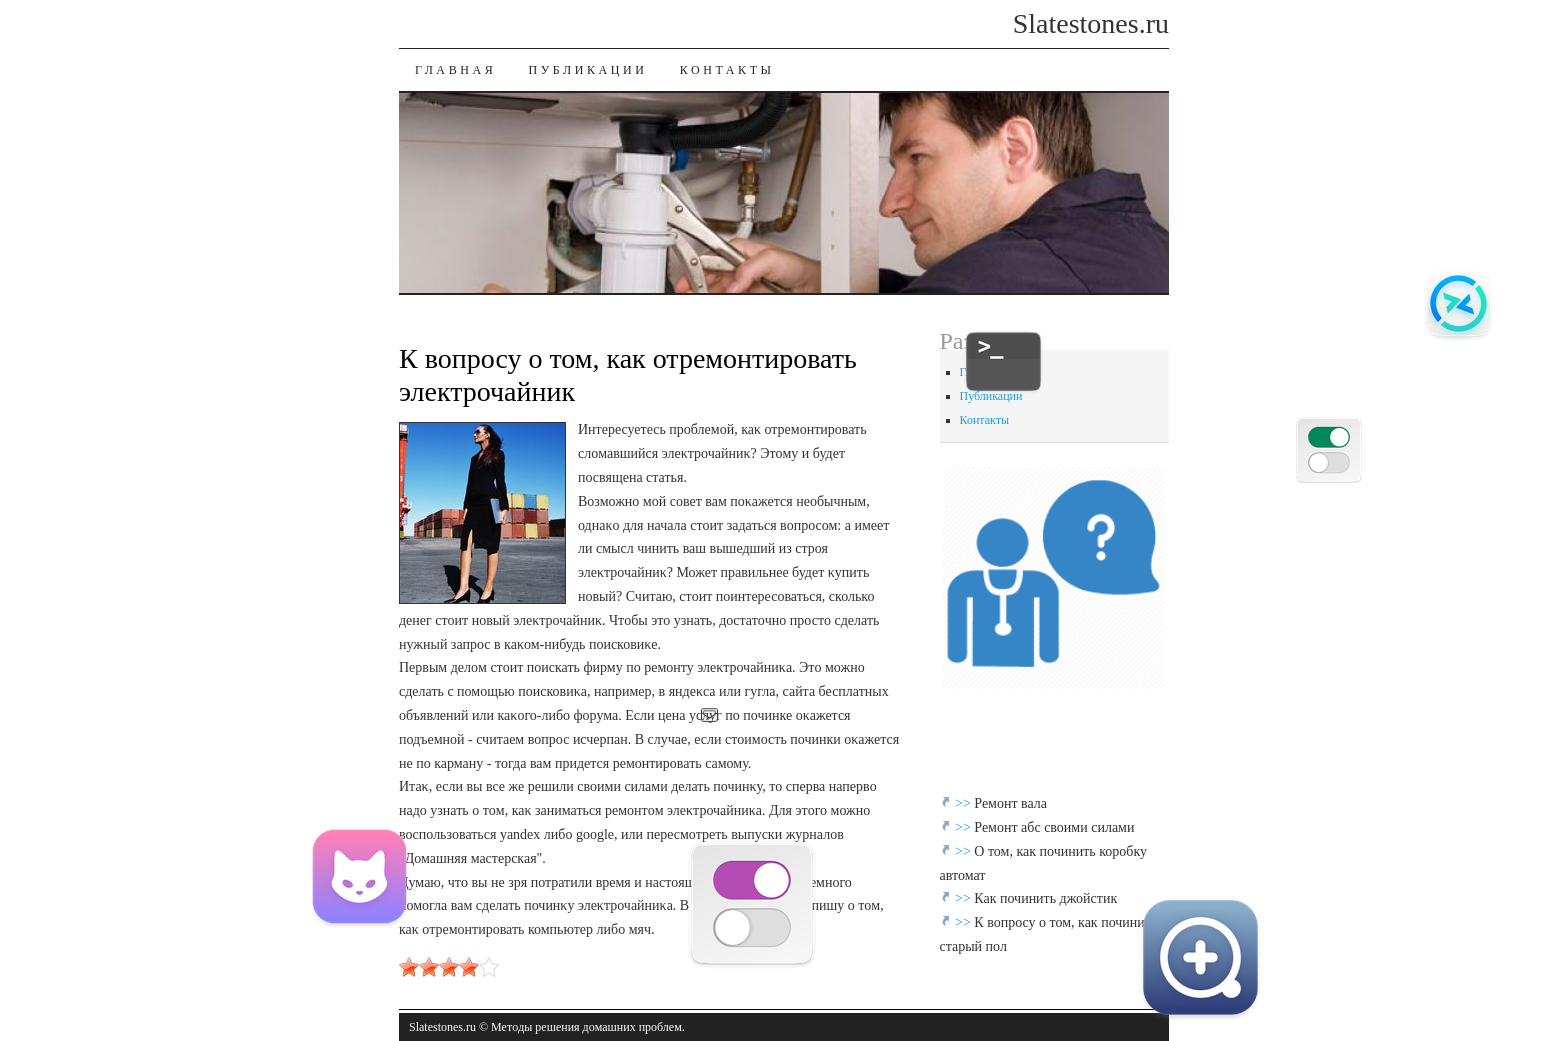 Image resolution: width=1568 pixels, height=1041 pixels. What do you see at coordinates (359, 876) in the screenshot?
I see `open clash verge proxy client` at bounding box center [359, 876].